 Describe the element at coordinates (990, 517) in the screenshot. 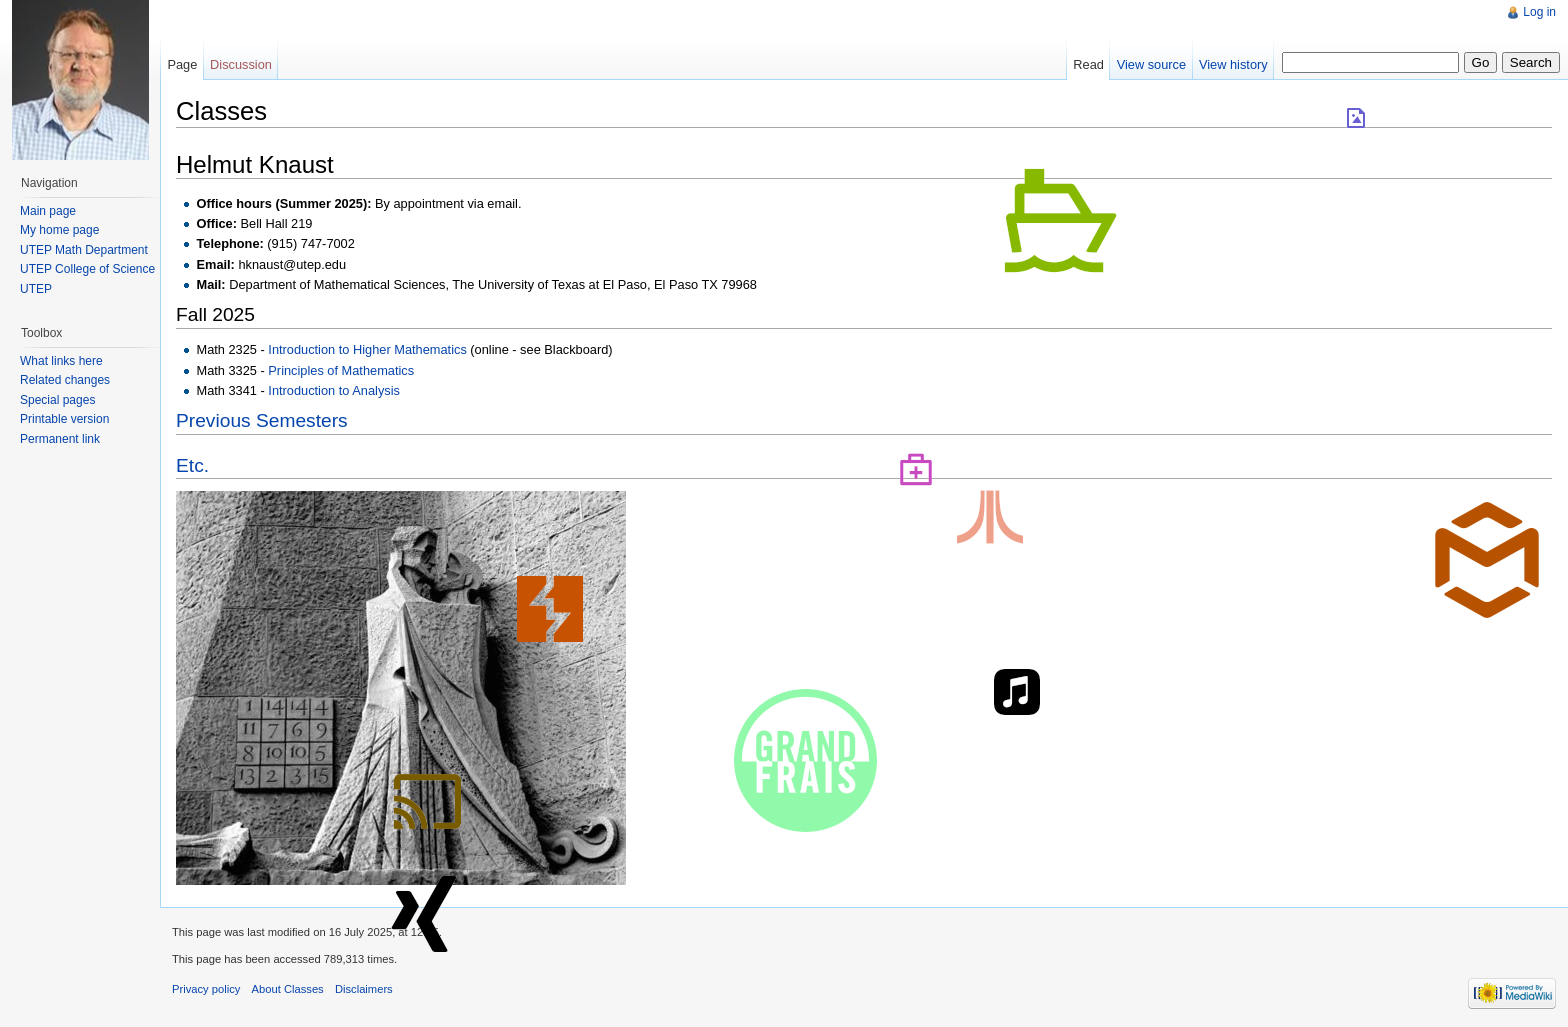

I see `Atari brand logo` at that location.